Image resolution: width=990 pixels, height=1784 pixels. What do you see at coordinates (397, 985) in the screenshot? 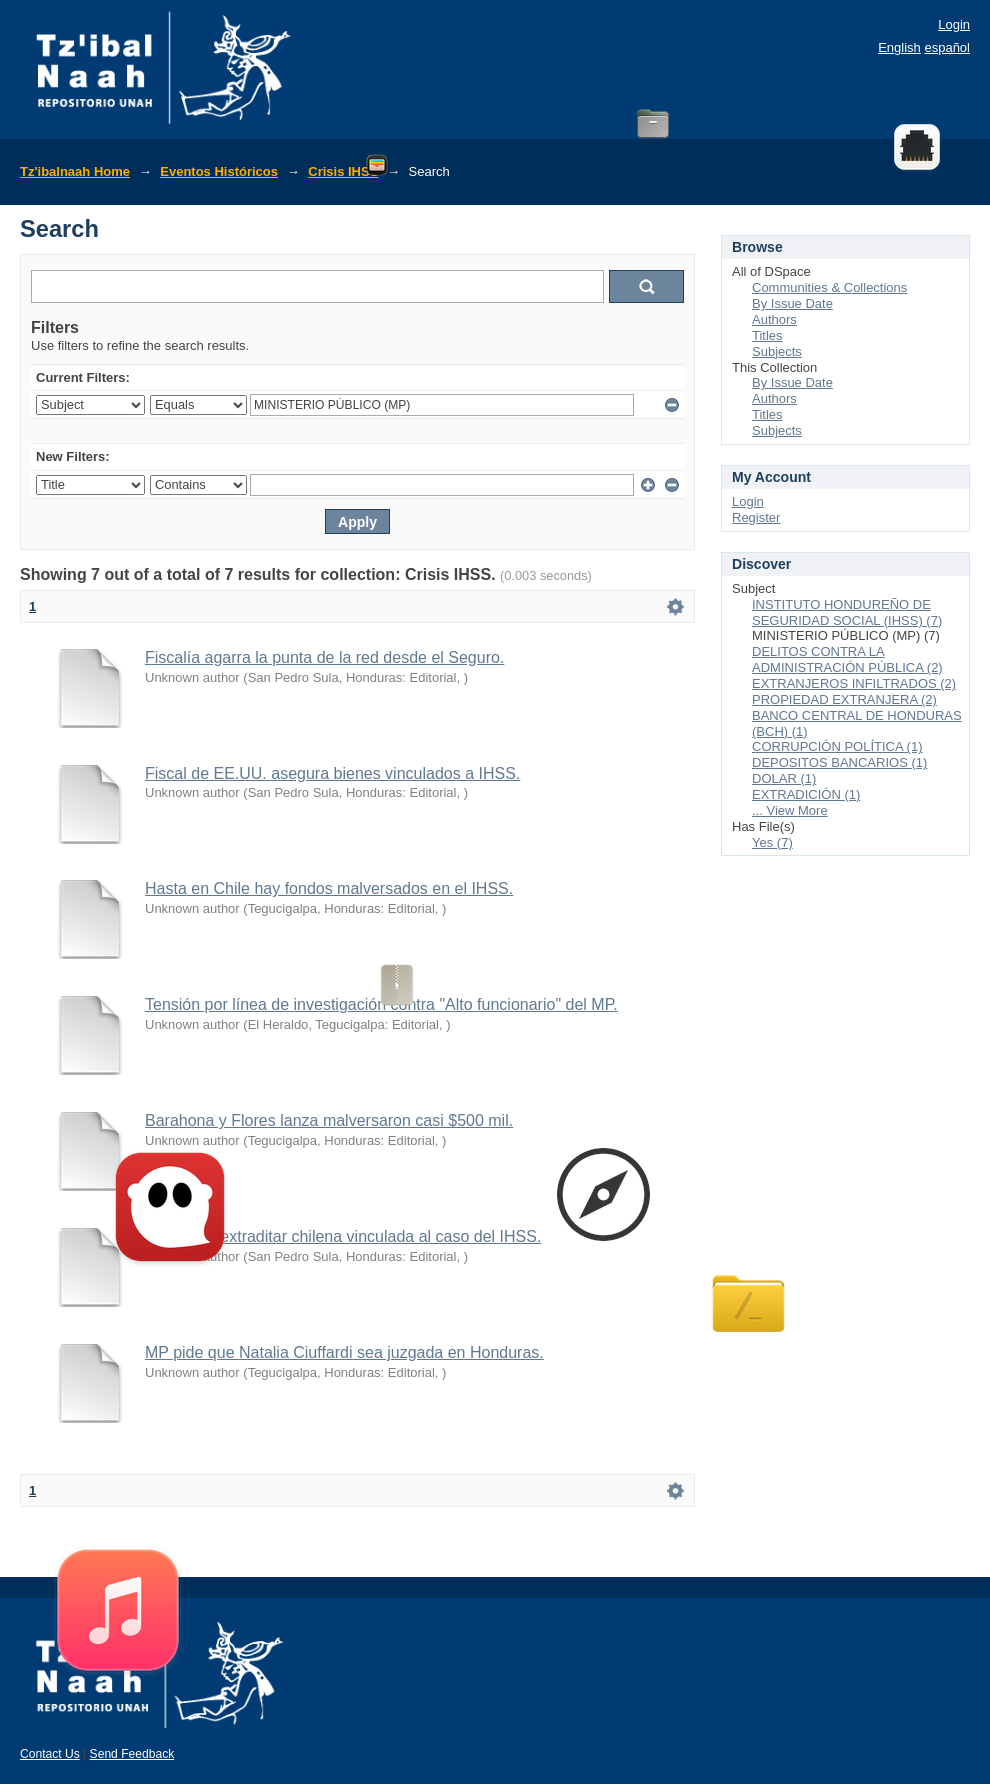
I see `open engrampa archive manager` at bounding box center [397, 985].